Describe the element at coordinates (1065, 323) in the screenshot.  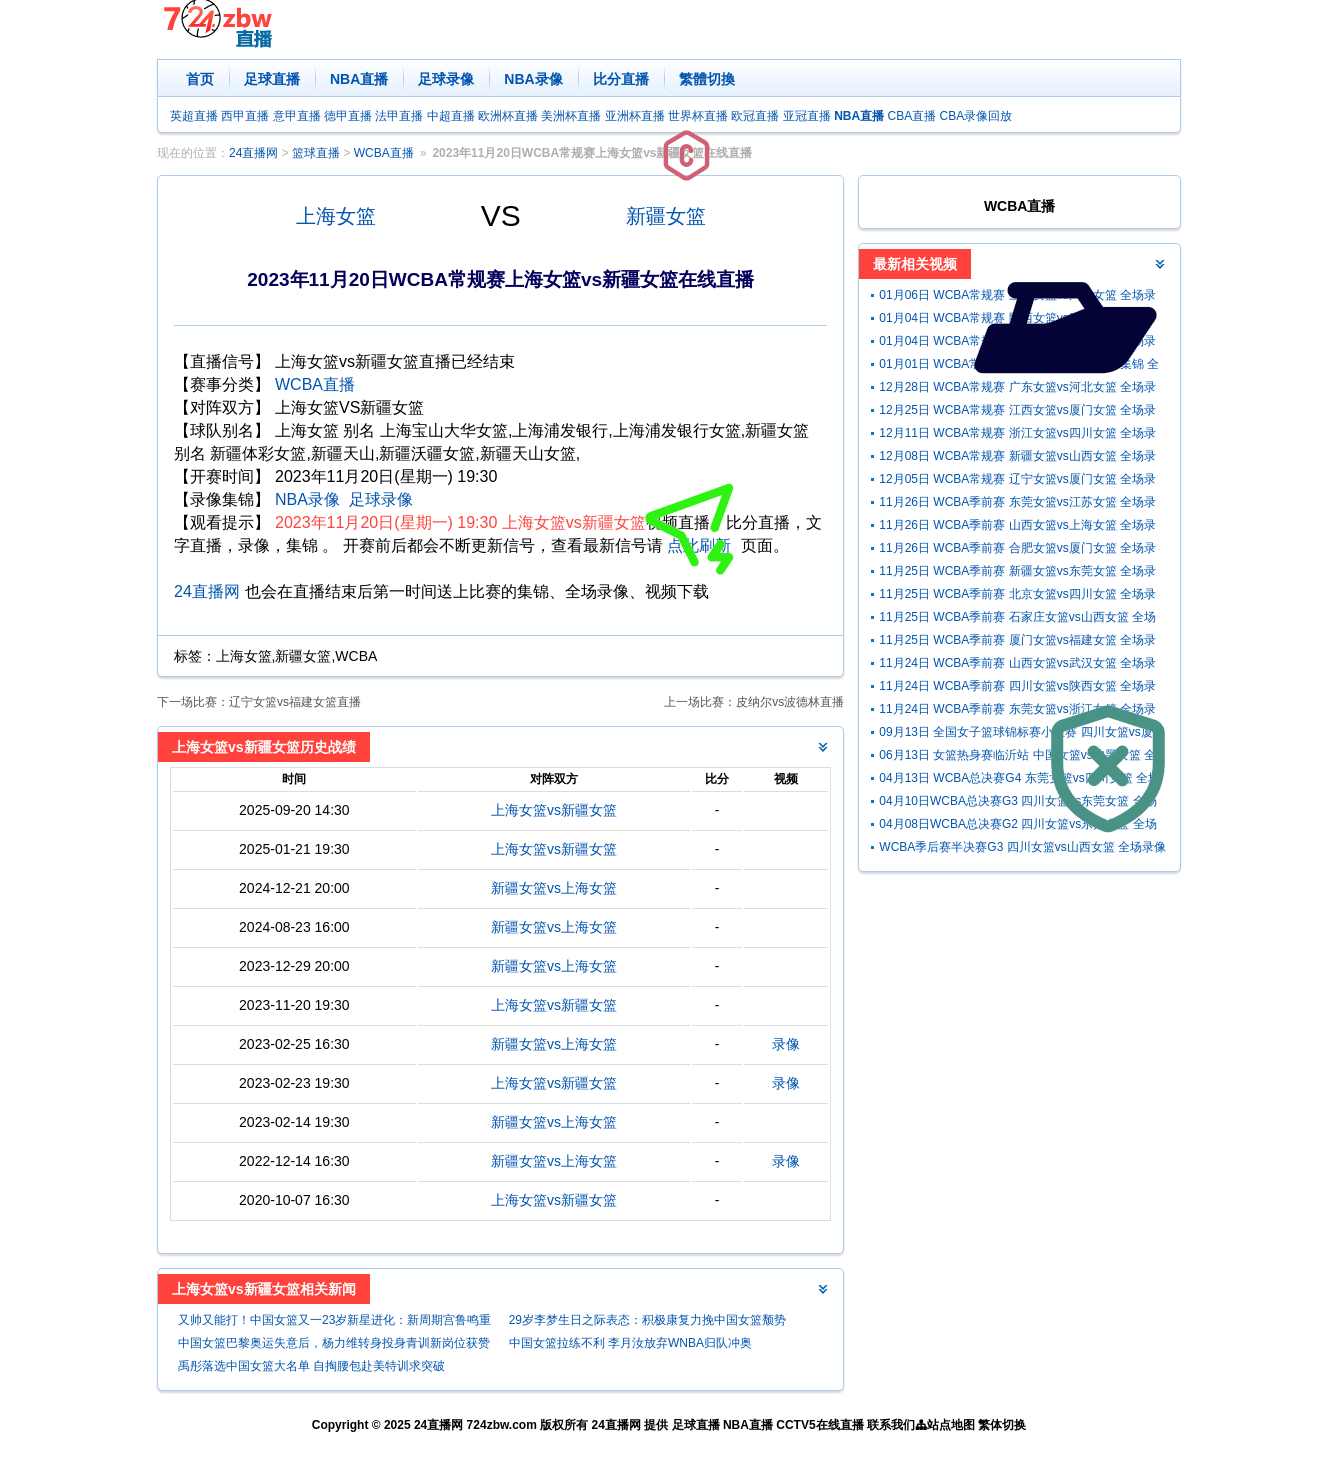
I see `access boat rental or marina services` at that location.